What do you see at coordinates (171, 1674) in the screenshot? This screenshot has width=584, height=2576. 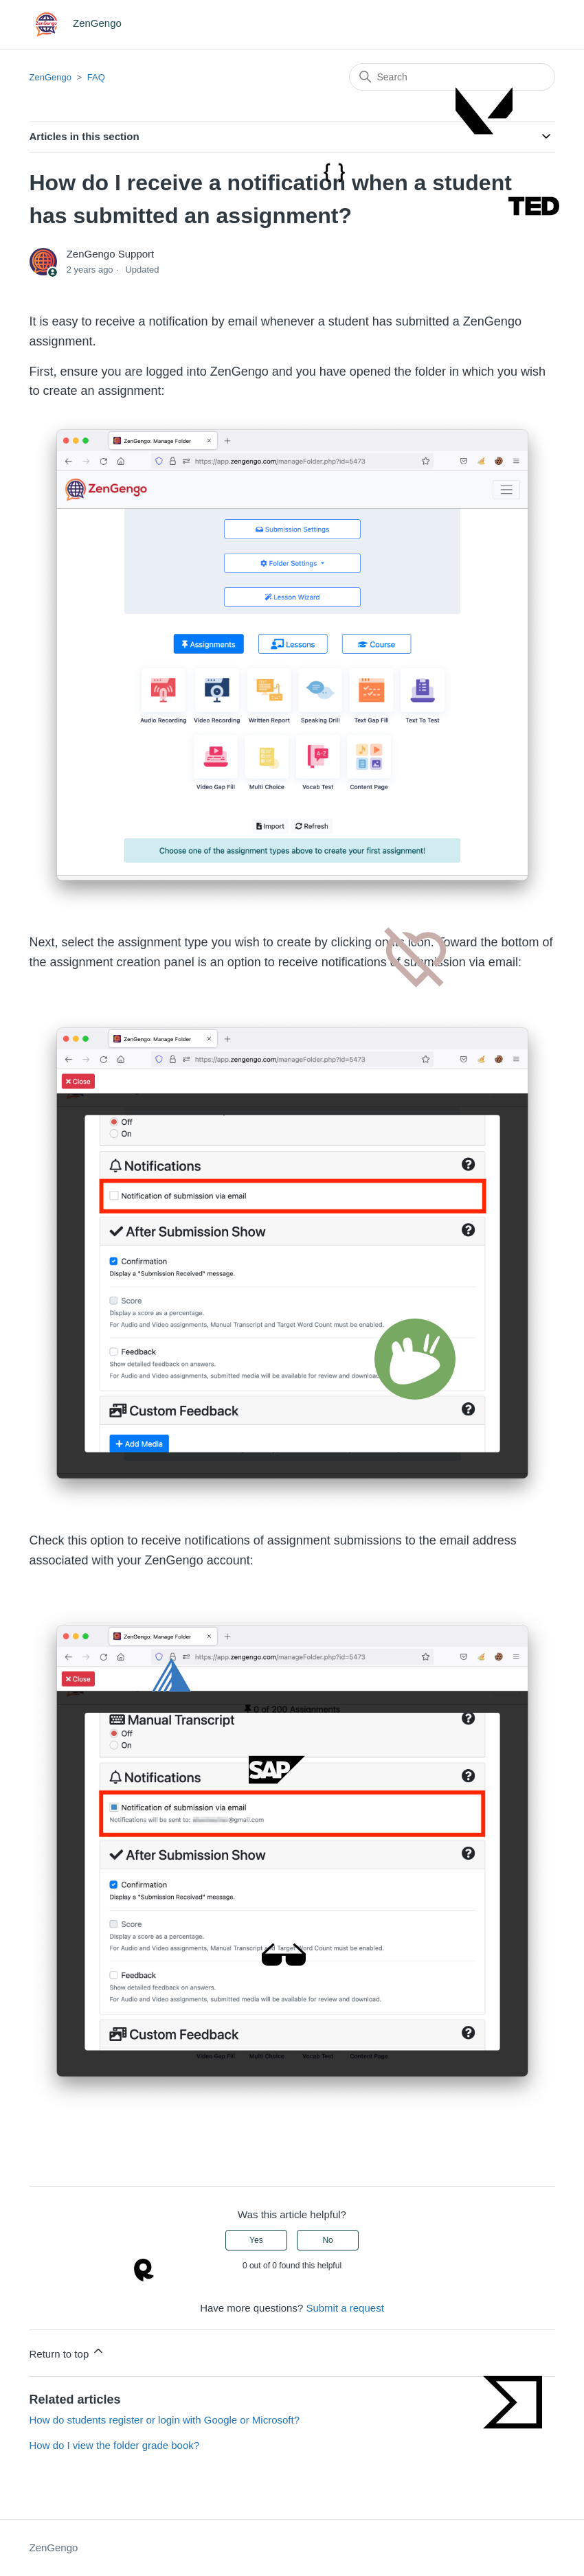 I see `exoscale cloud services logo` at bounding box center [171, 1674].